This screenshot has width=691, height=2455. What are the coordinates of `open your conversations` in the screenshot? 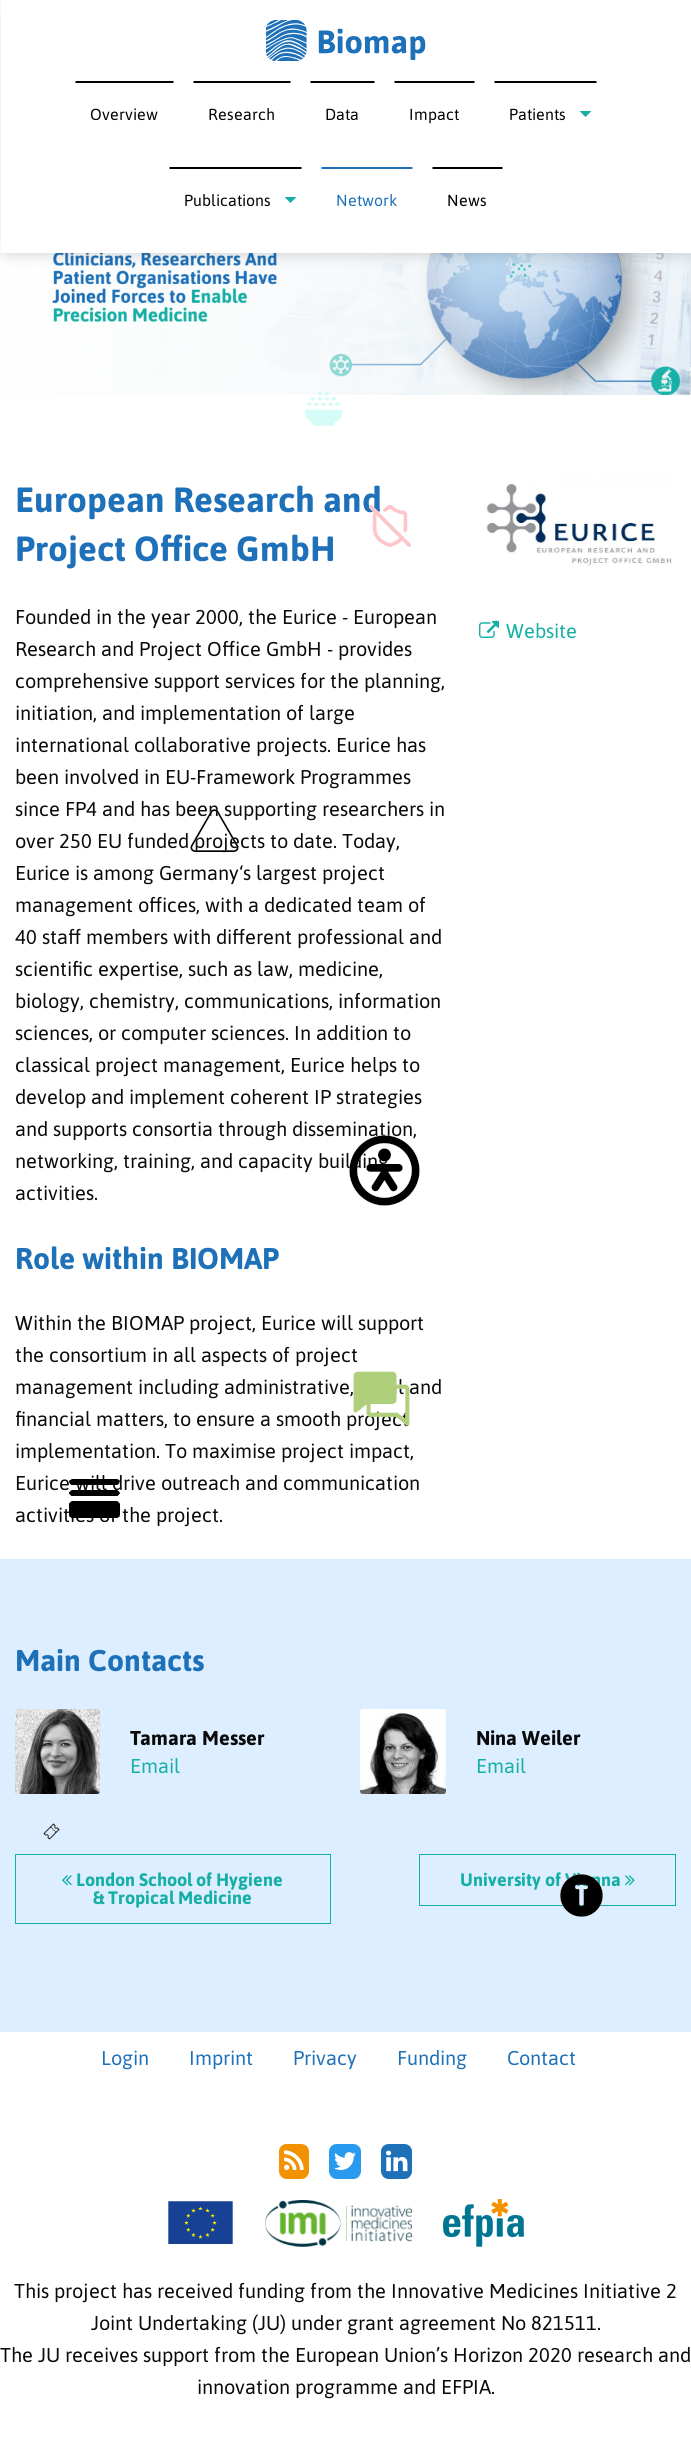 It's located at (381, 1397).